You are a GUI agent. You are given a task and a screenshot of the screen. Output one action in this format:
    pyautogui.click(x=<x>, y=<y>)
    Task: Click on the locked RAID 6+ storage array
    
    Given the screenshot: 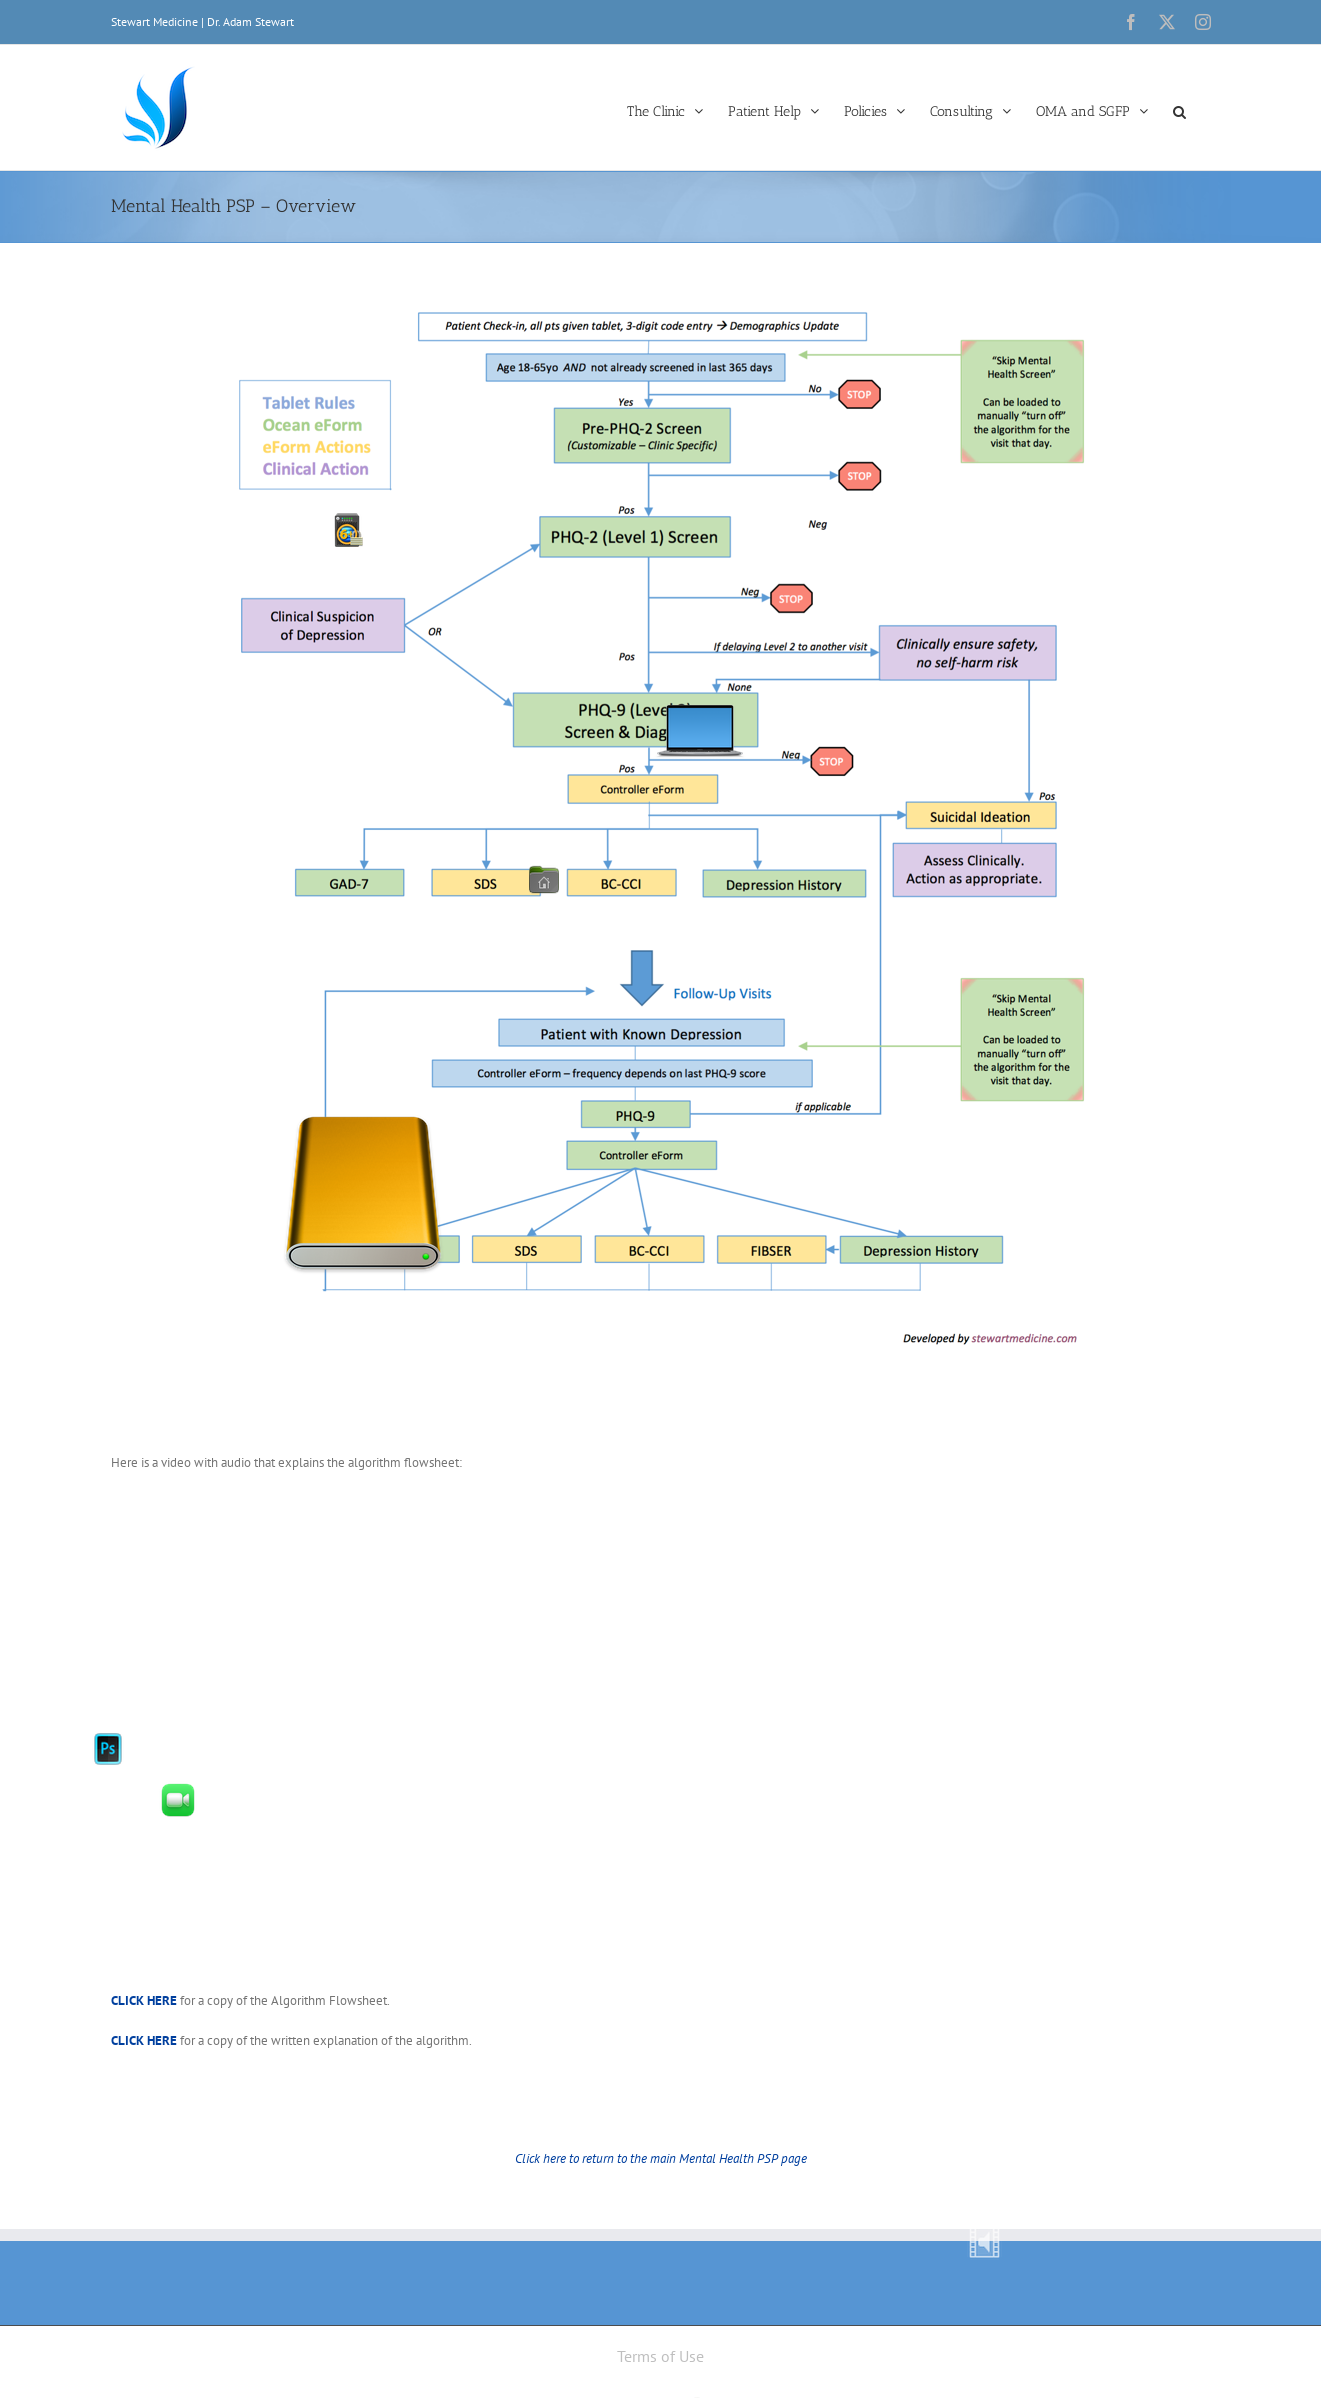 What is the action you would take?
    pyautogui.click(x=347, y=530)
    